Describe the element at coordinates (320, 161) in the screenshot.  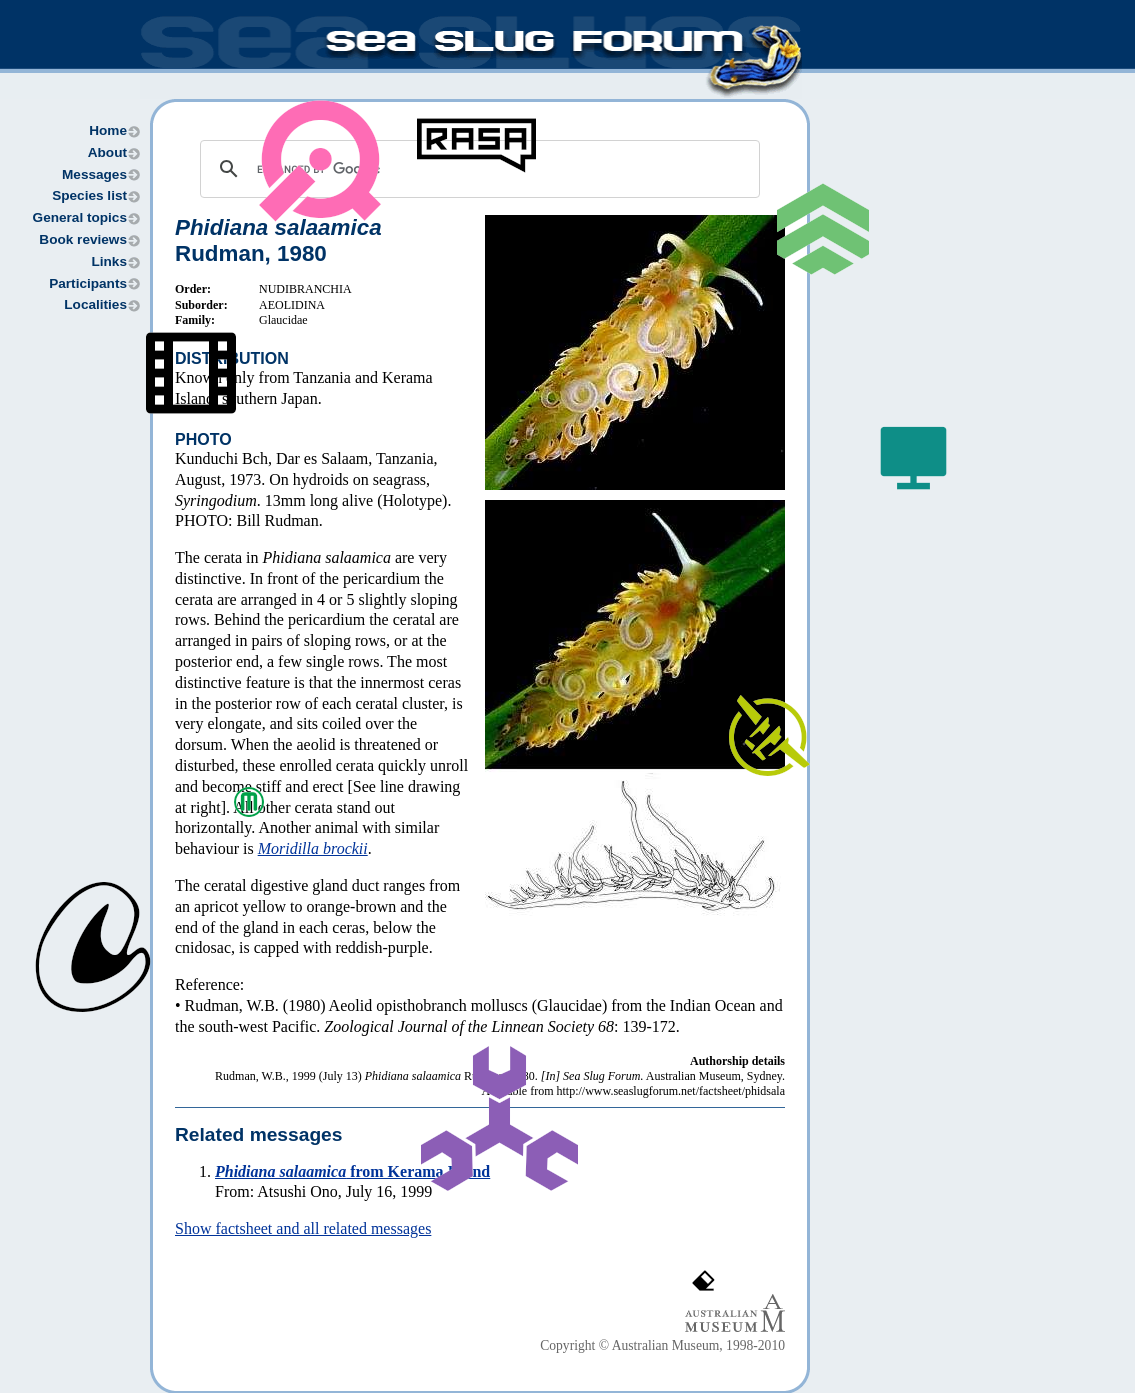
I see `ManageIQ cloud management platform logo` at that location.